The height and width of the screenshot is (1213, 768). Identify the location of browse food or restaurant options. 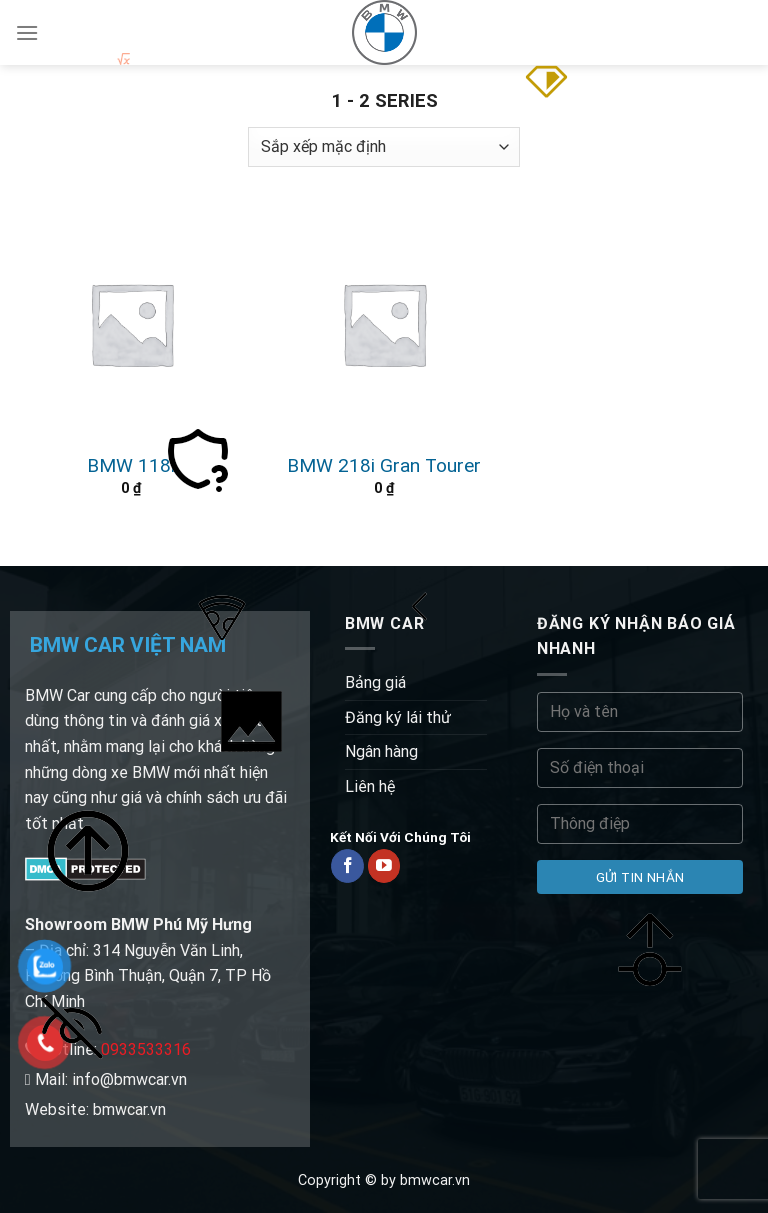
(222, 617).